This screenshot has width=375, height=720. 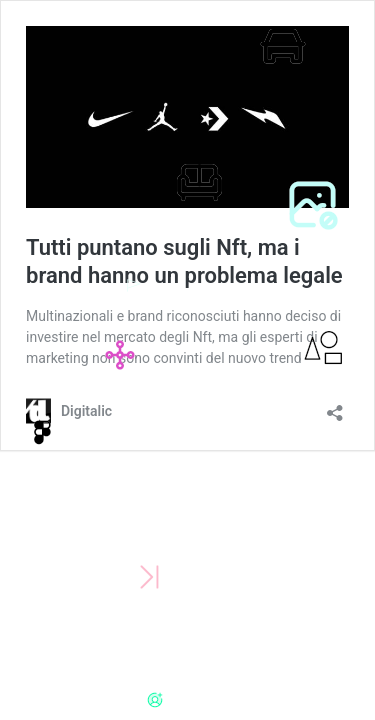 What do you see at coordinates (132, 285) in the screenshot?
I see `flag or bookmark an item` at bounding box center [132, 285].